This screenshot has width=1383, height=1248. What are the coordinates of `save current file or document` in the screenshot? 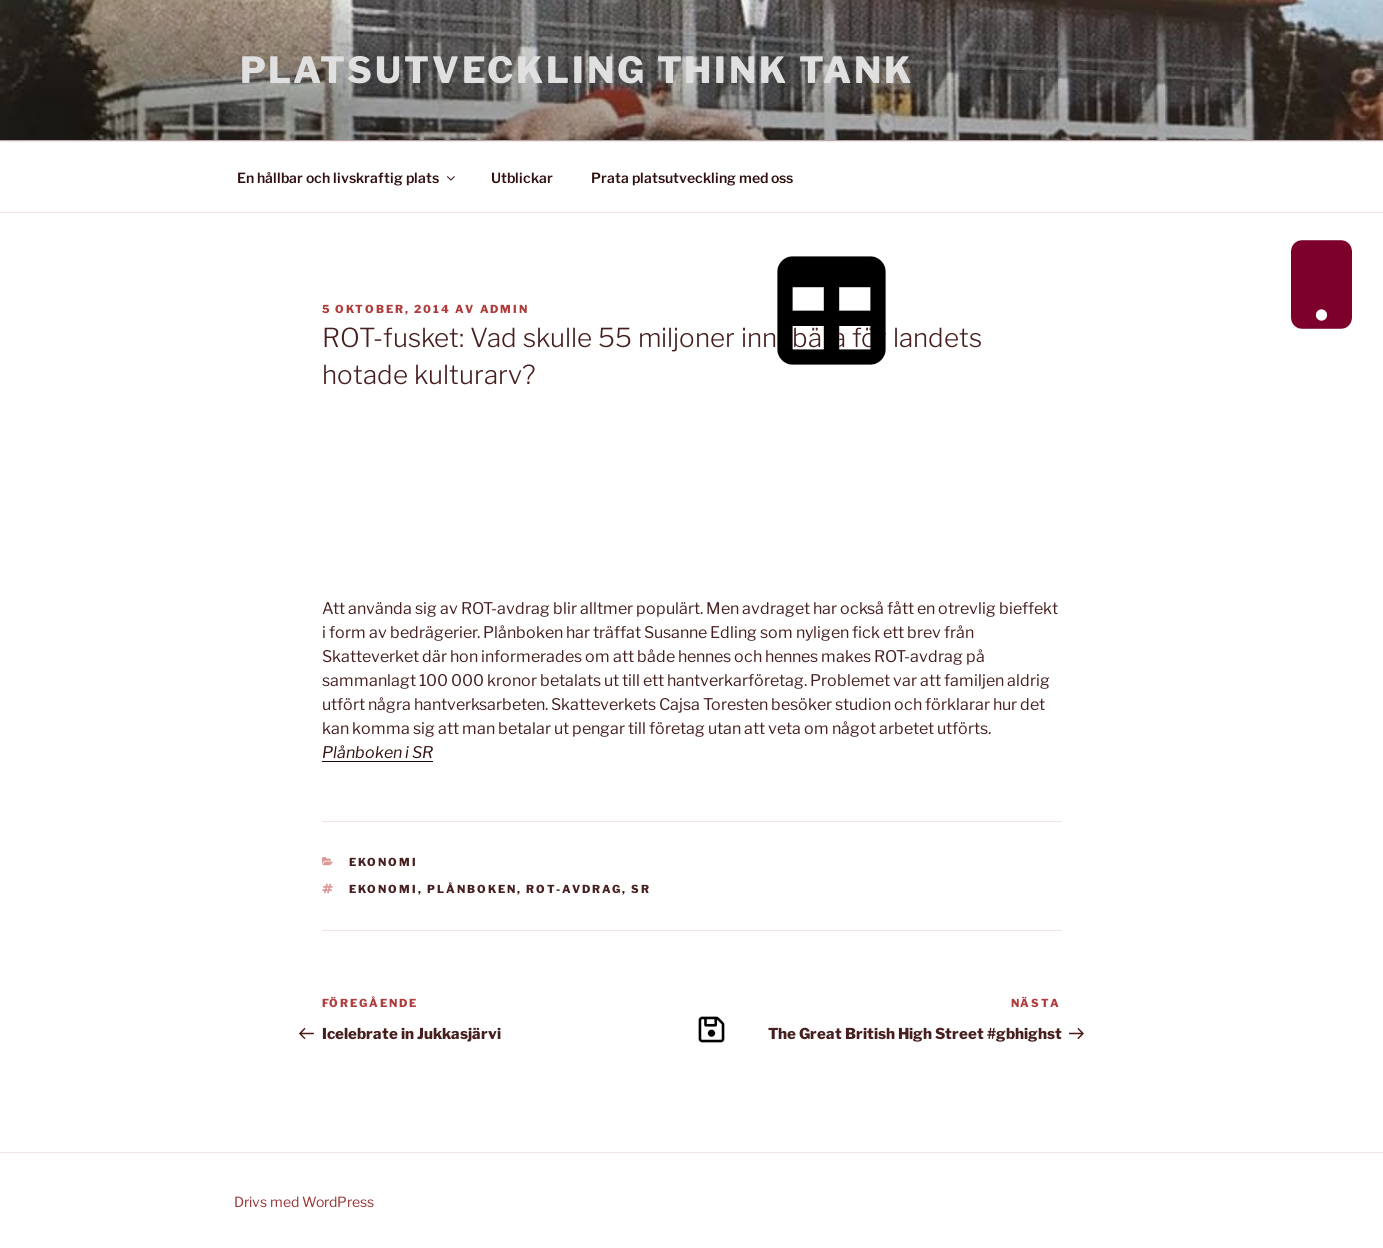 It's located at (711, 1029).